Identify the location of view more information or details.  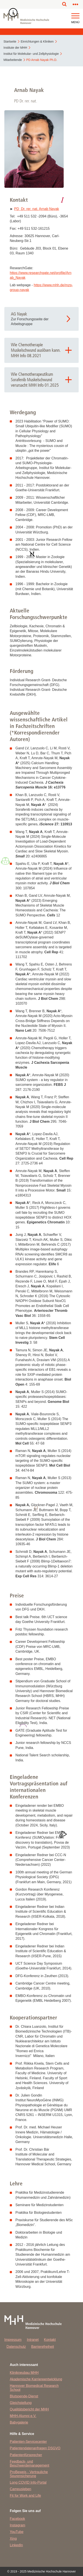
(13, 12).